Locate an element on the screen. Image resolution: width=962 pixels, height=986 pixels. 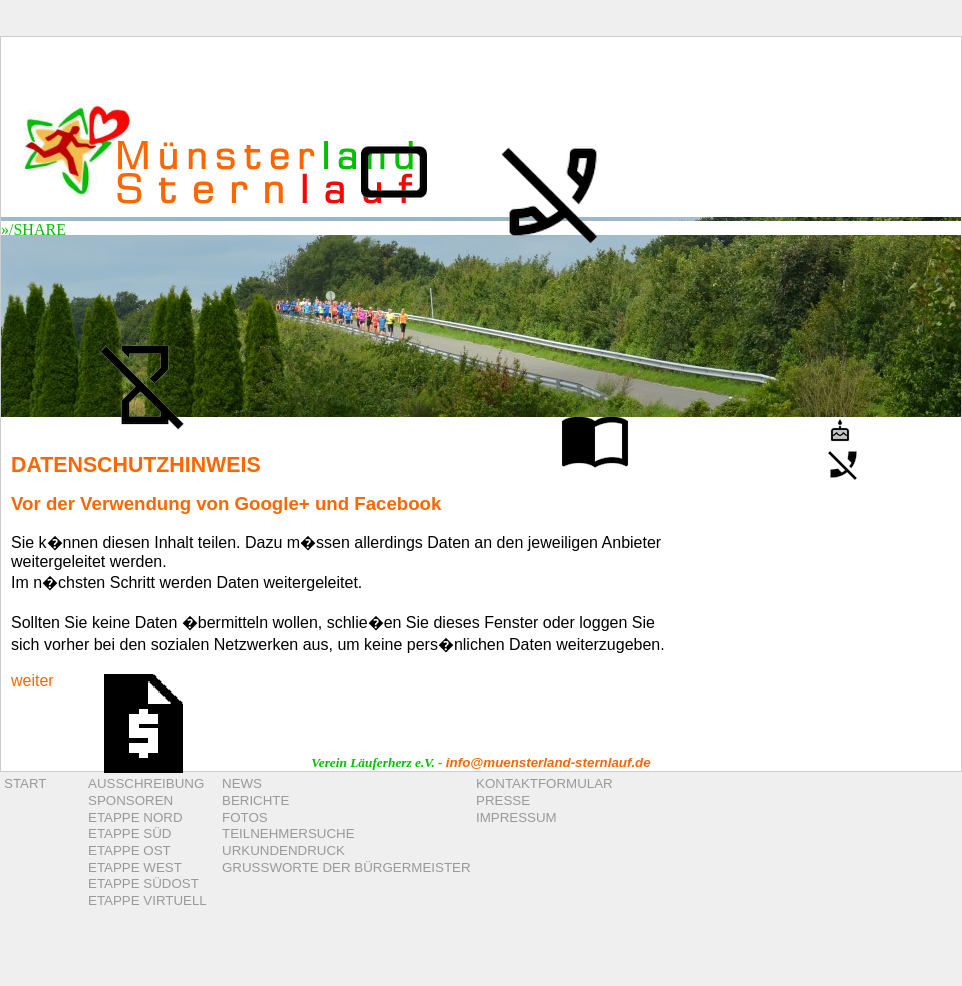
request a price quote or estimate is located at coordinates (143, 723).